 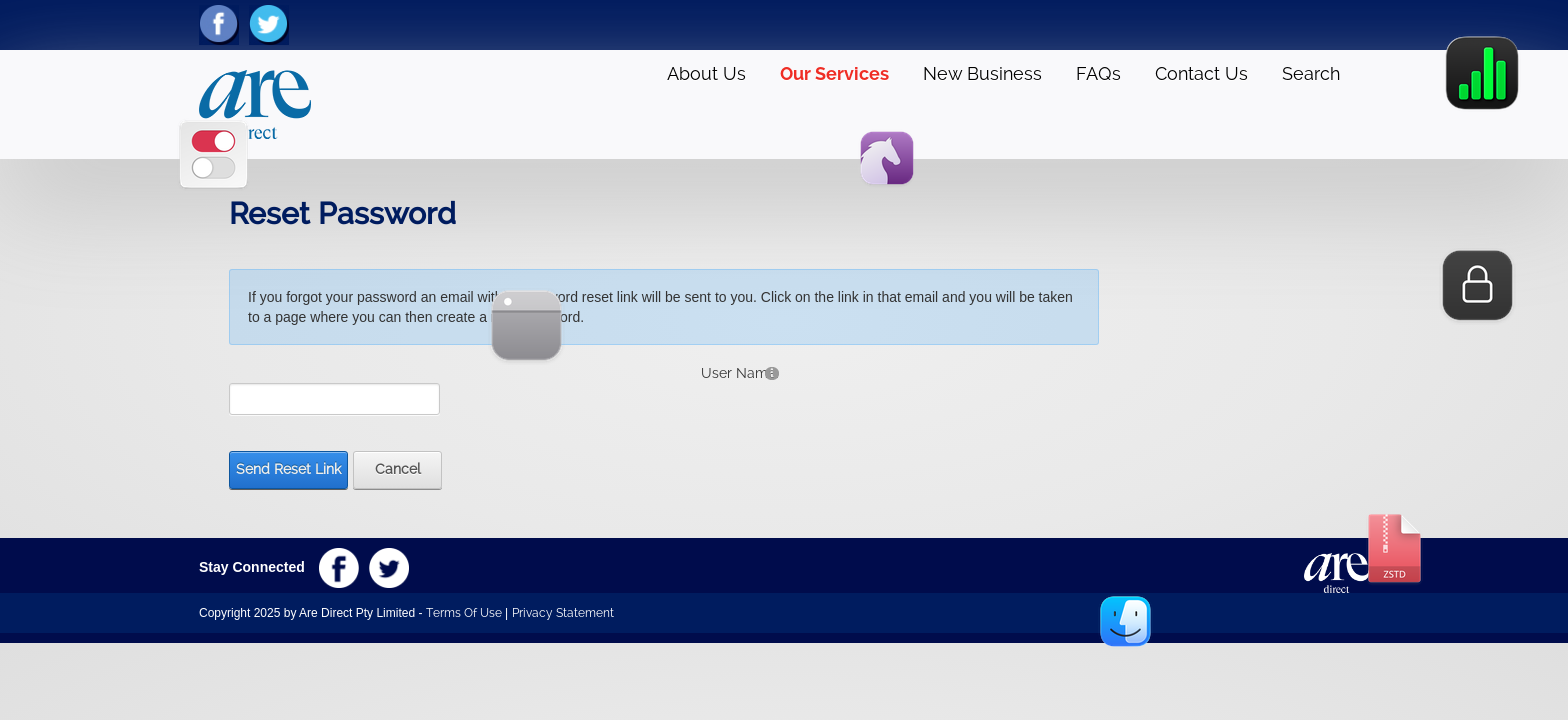 What do you see at coordinates (526, 326) in the screenshot?
I see `access window management settings` at bounding box center [526, 326].